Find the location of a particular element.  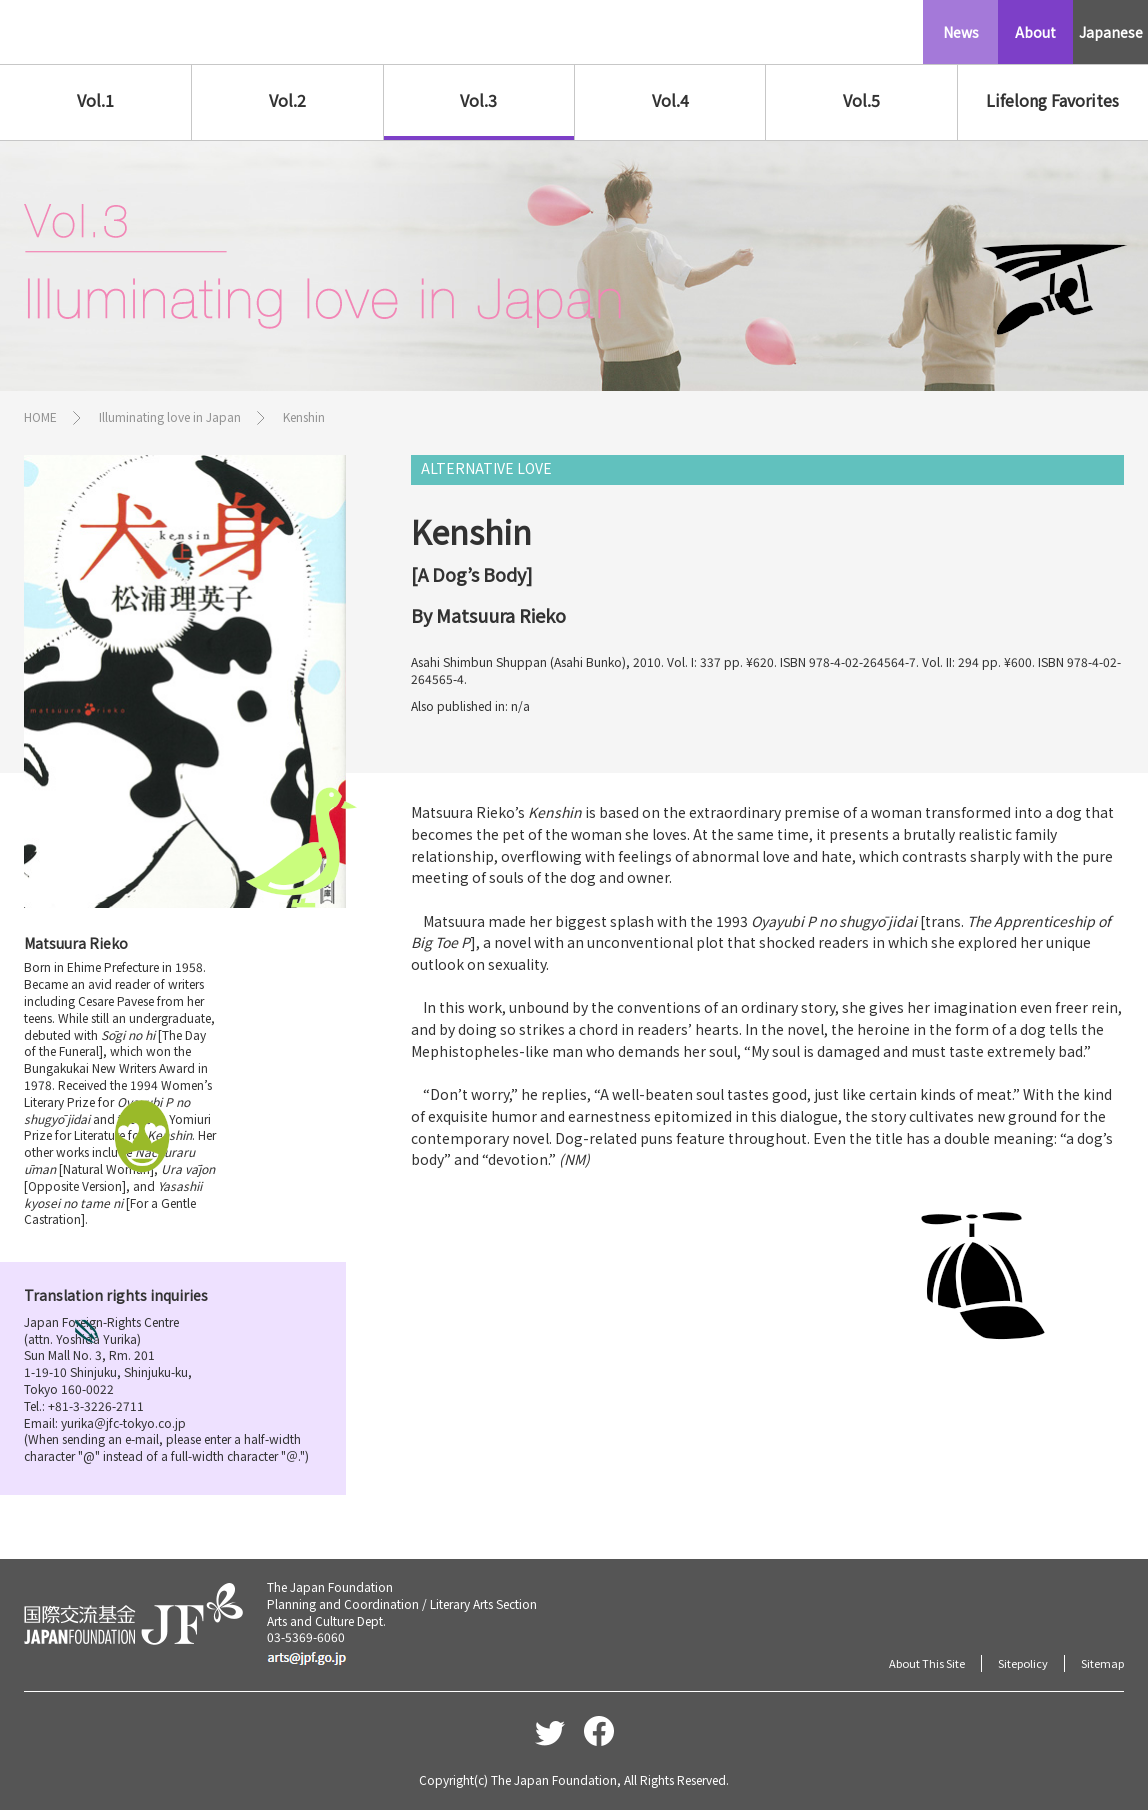

fishing equipment or tackle inventory is located at coordinates (86, 1331).